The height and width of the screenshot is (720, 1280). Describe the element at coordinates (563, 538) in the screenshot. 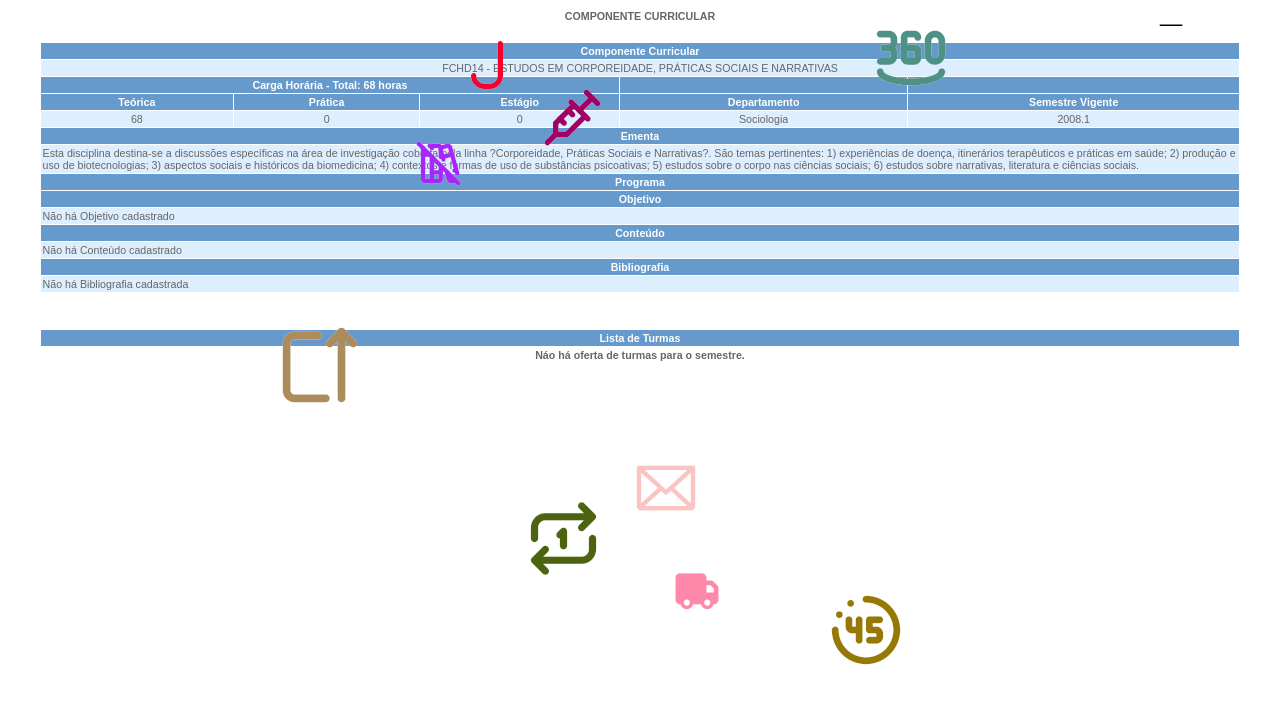

I see `repeat current track once` at that location.